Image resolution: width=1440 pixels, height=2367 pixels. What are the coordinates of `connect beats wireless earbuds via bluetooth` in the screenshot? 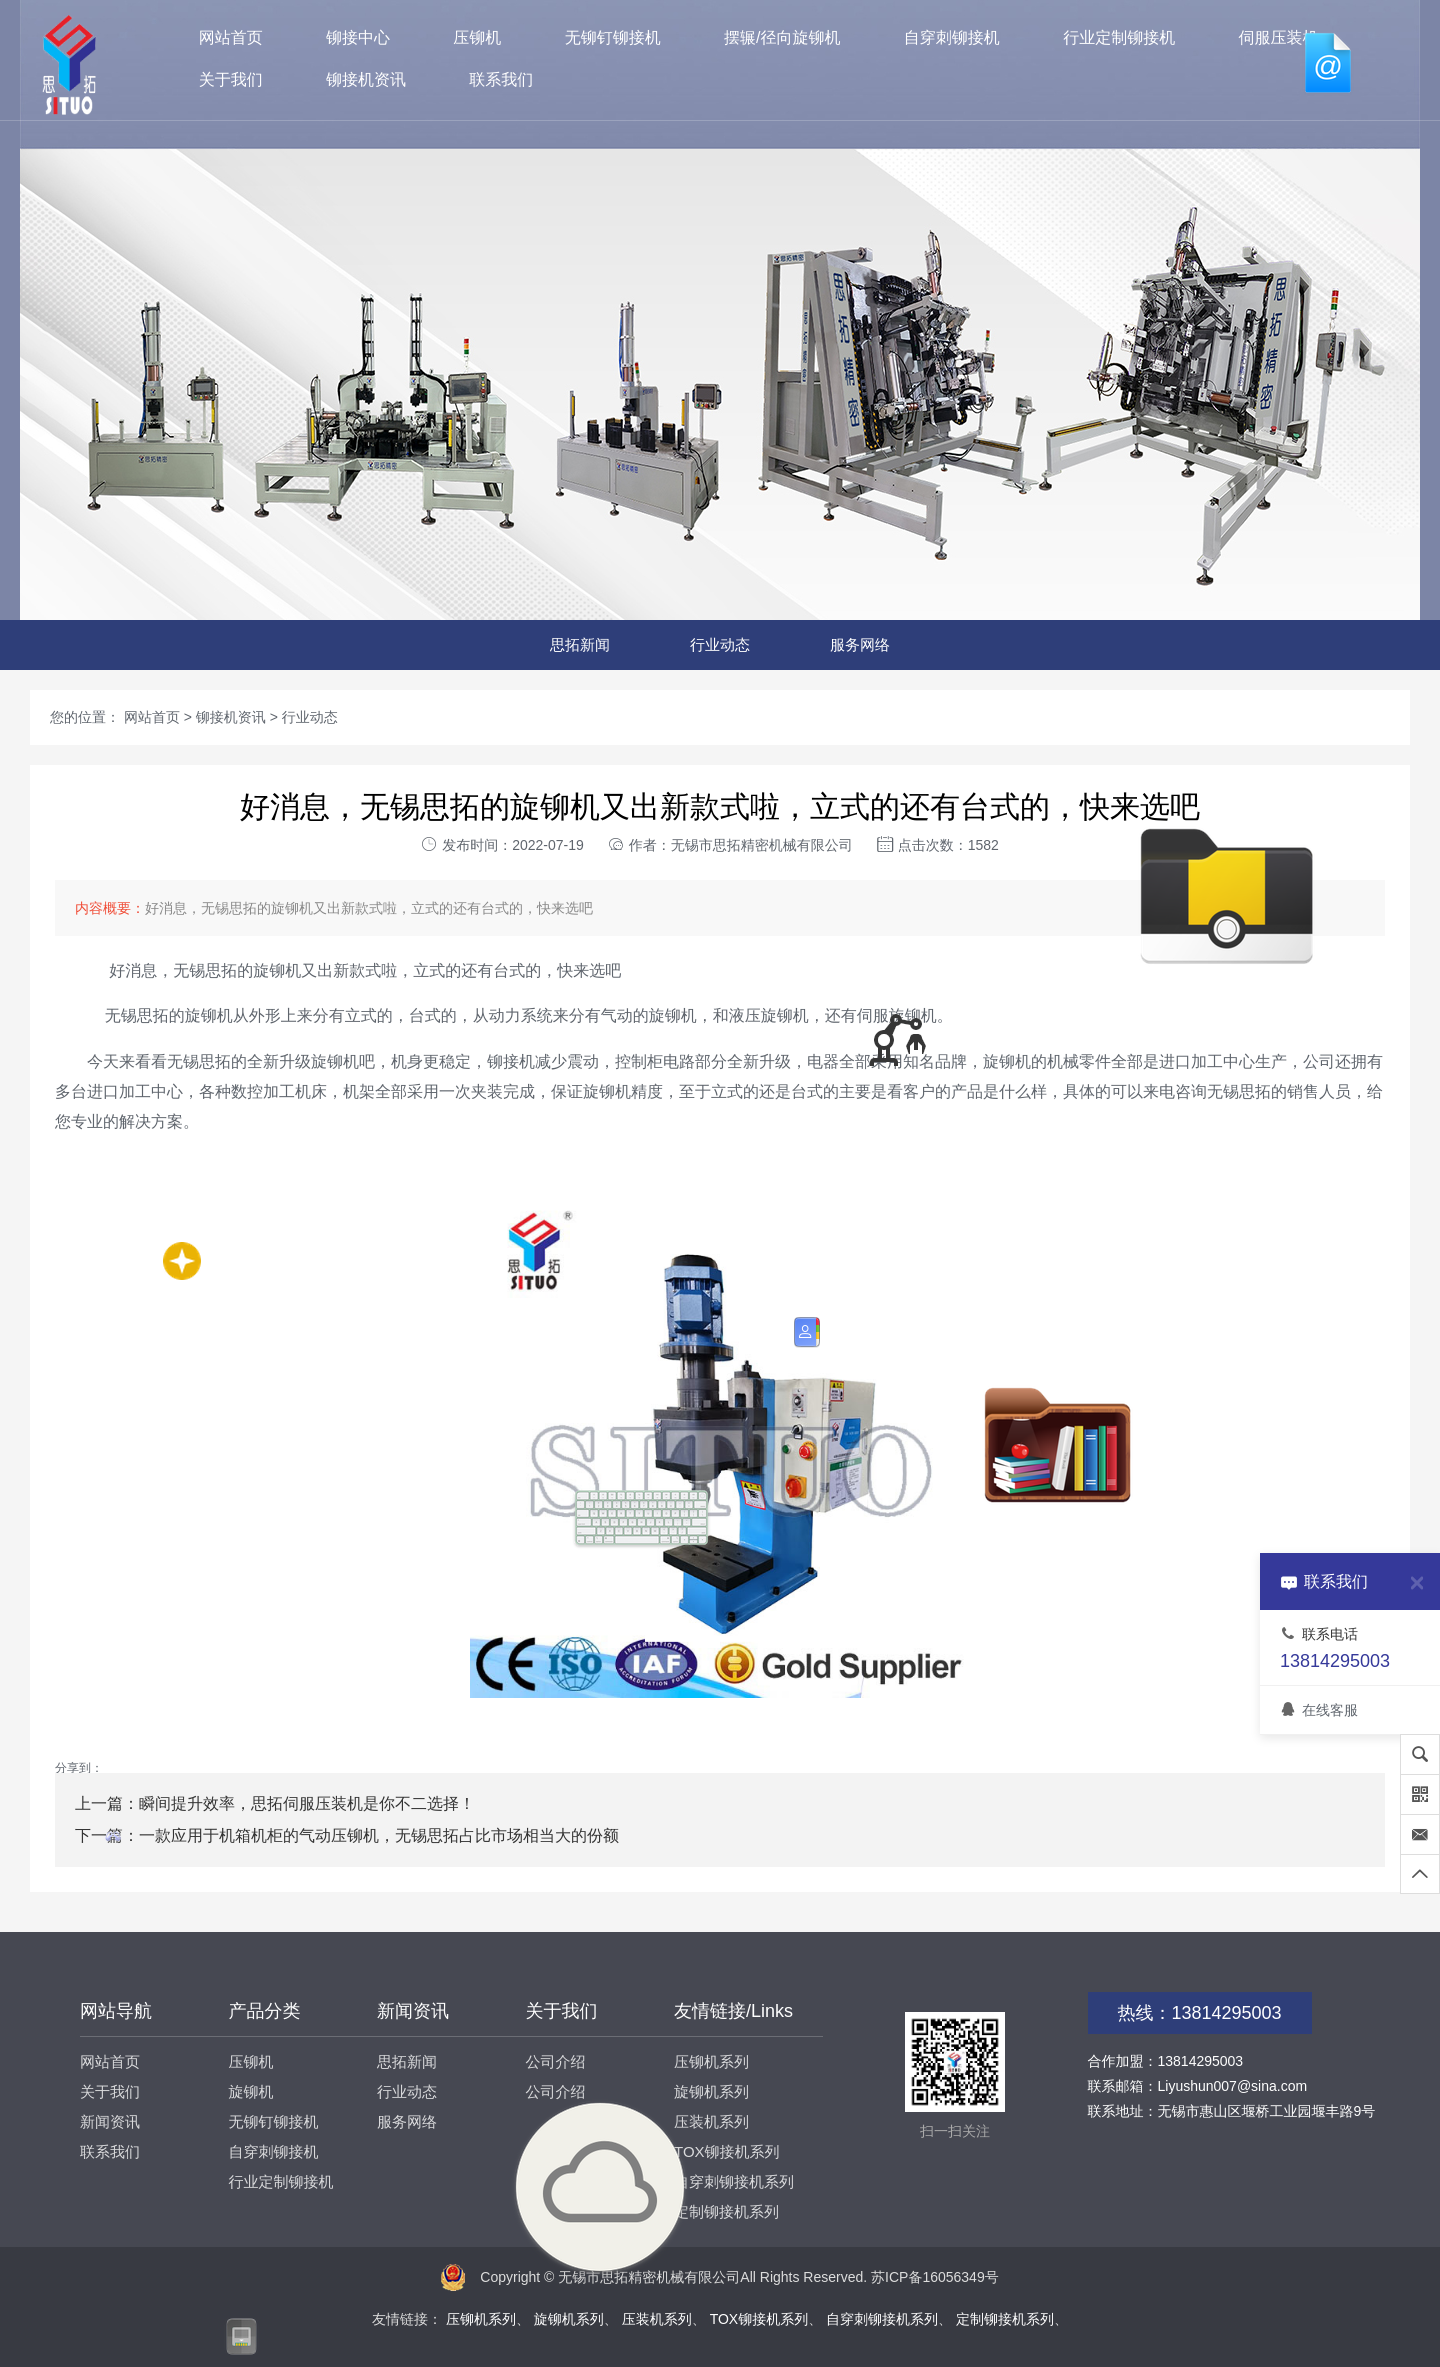 It's located at (113, 1837).